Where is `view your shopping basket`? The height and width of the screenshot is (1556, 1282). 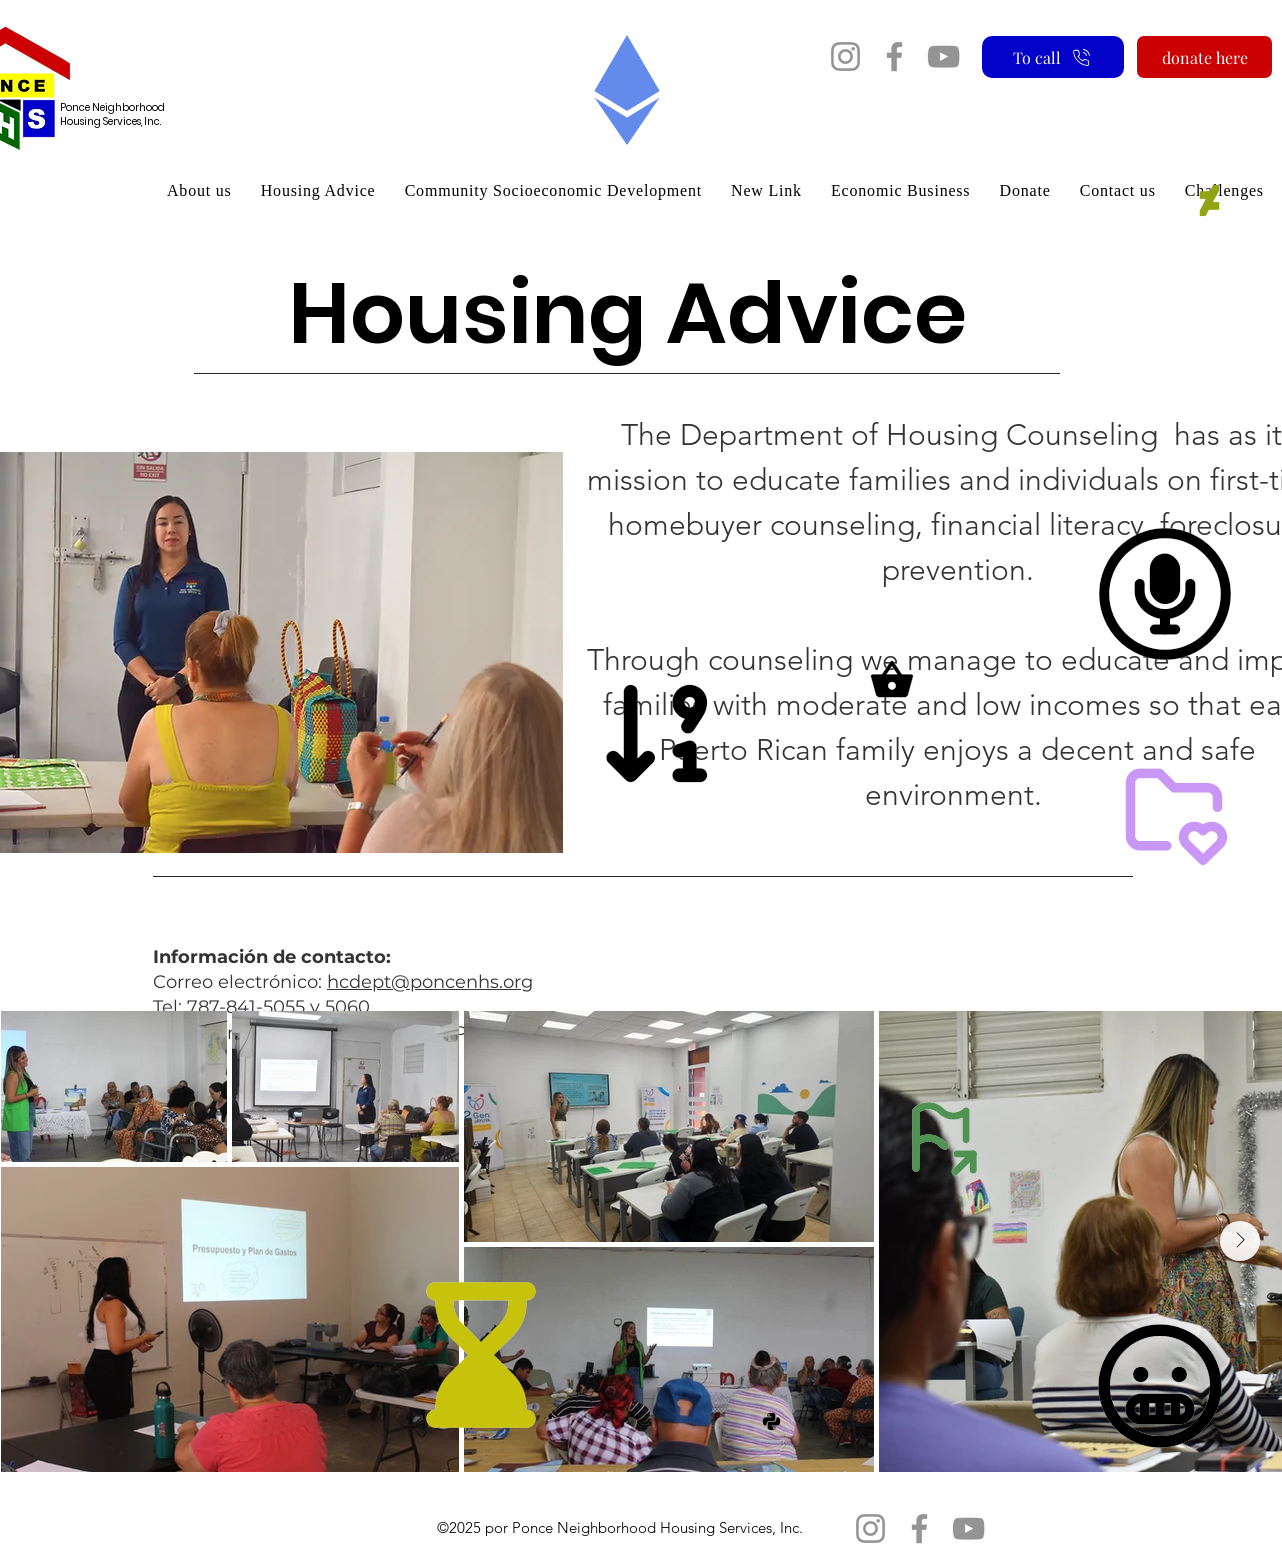
view your shopping basket is located at coordinates (892, 680).